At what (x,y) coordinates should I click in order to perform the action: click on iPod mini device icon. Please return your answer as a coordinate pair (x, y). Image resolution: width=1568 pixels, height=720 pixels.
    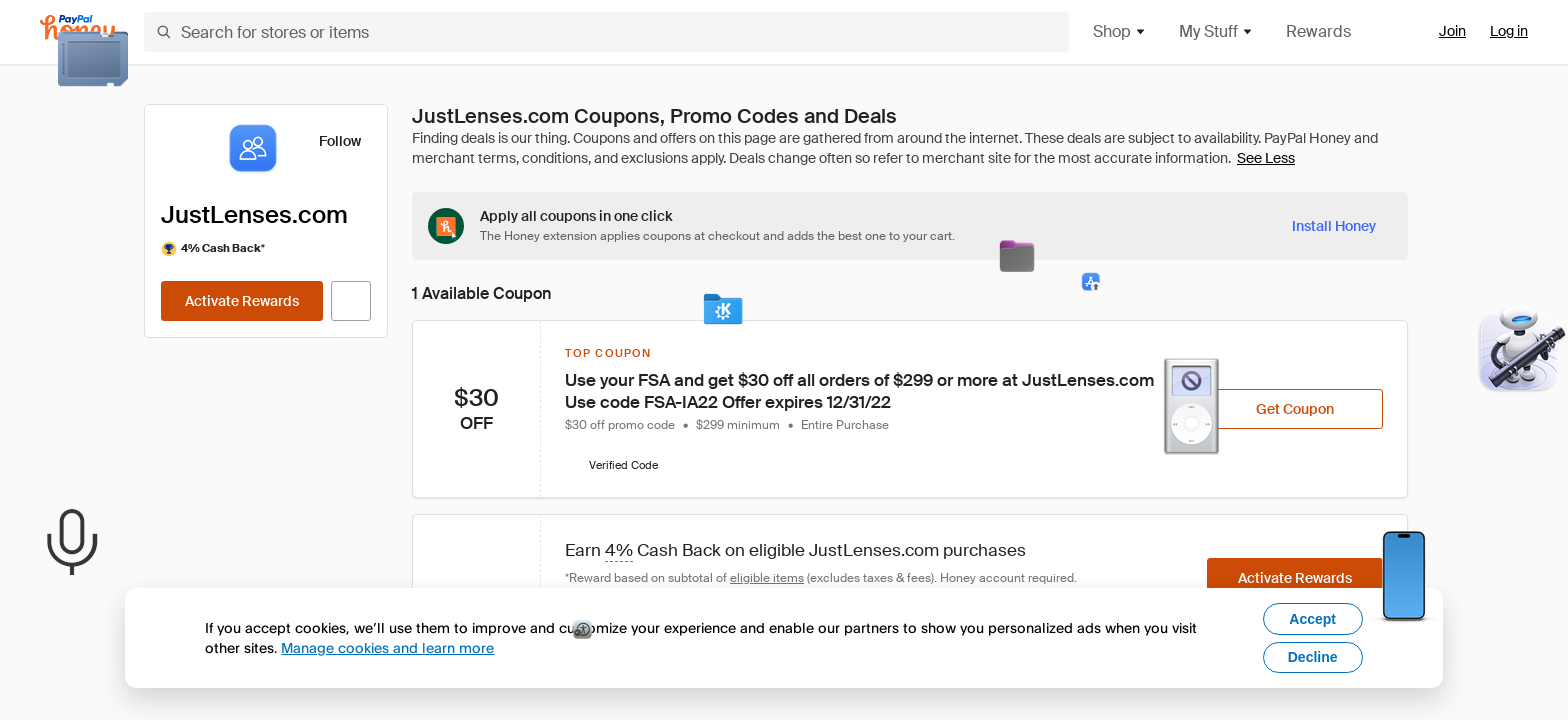
    Looking at the image, I should click on (1191, 406).